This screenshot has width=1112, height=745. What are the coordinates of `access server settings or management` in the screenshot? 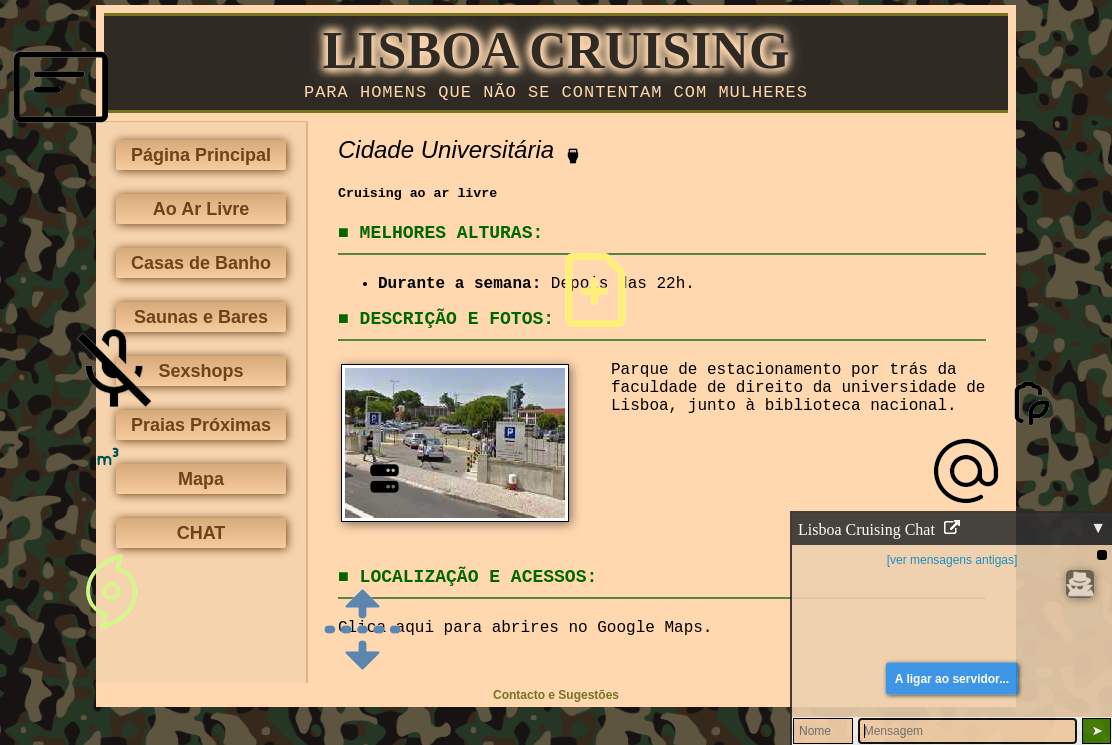 It's located at (384, 478).